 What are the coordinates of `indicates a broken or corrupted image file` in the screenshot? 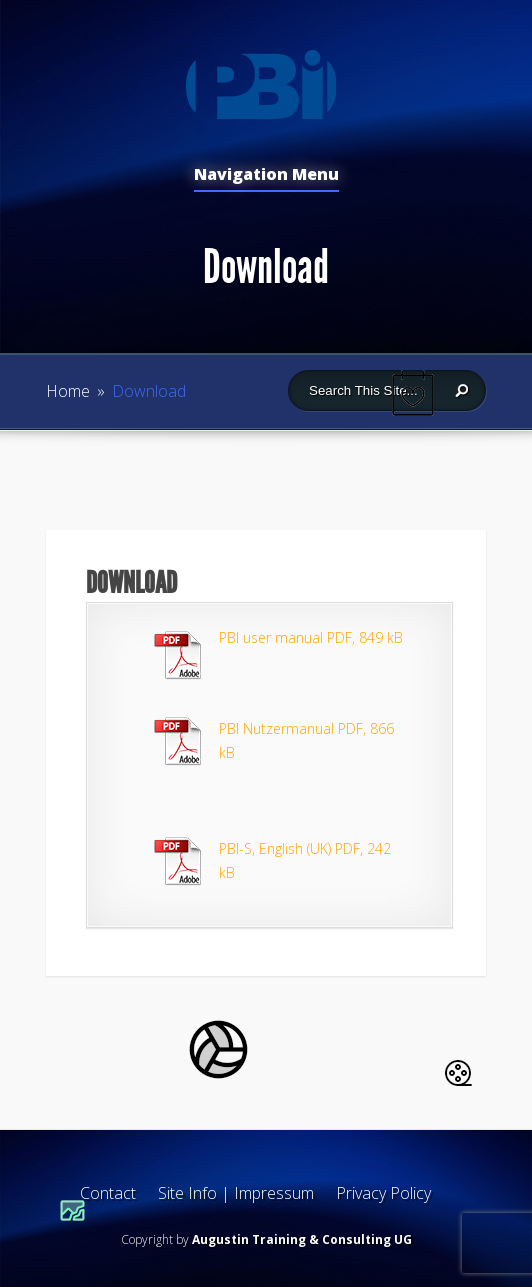 It's located at (72, 1210).